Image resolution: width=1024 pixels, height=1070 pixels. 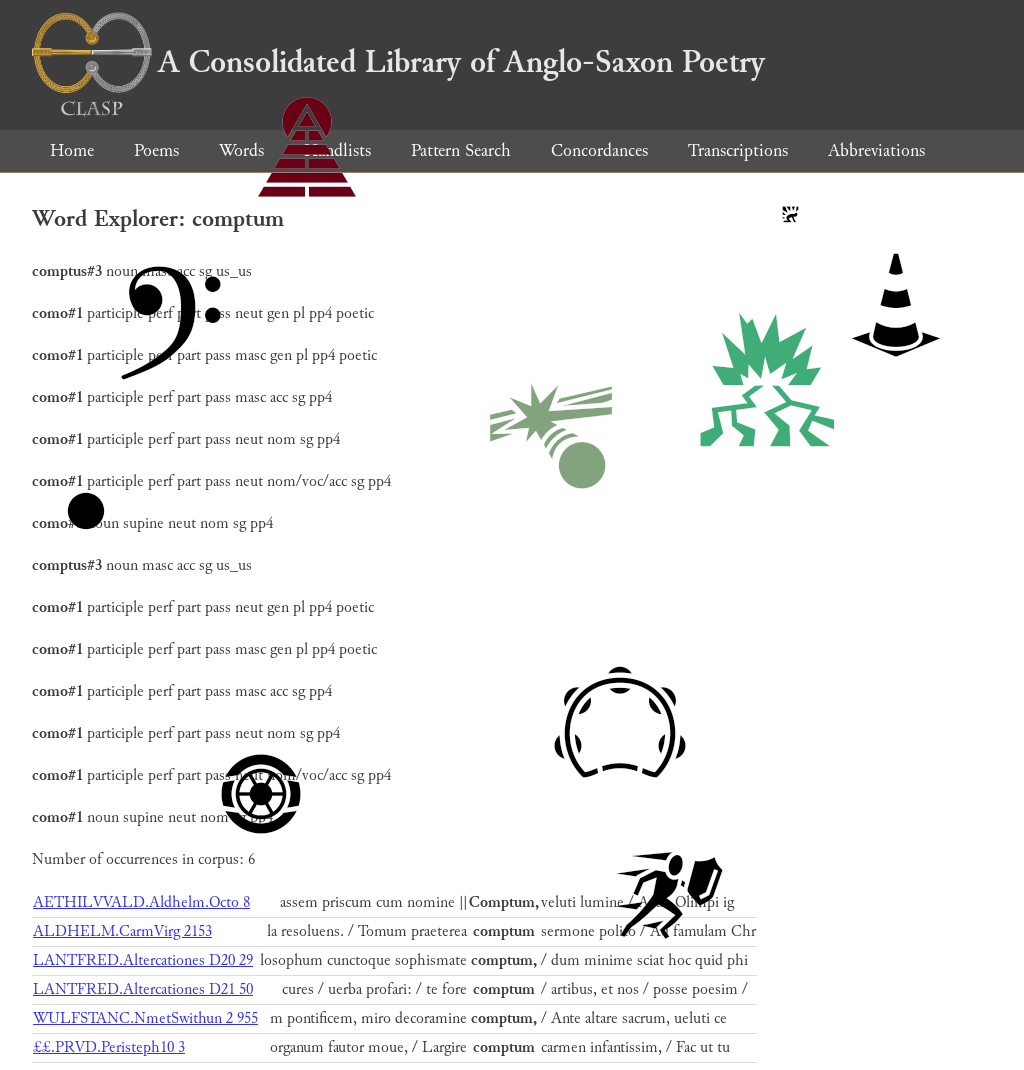 I want to click on access musical instruments or percussion sounds, so click(x=620, y=722).